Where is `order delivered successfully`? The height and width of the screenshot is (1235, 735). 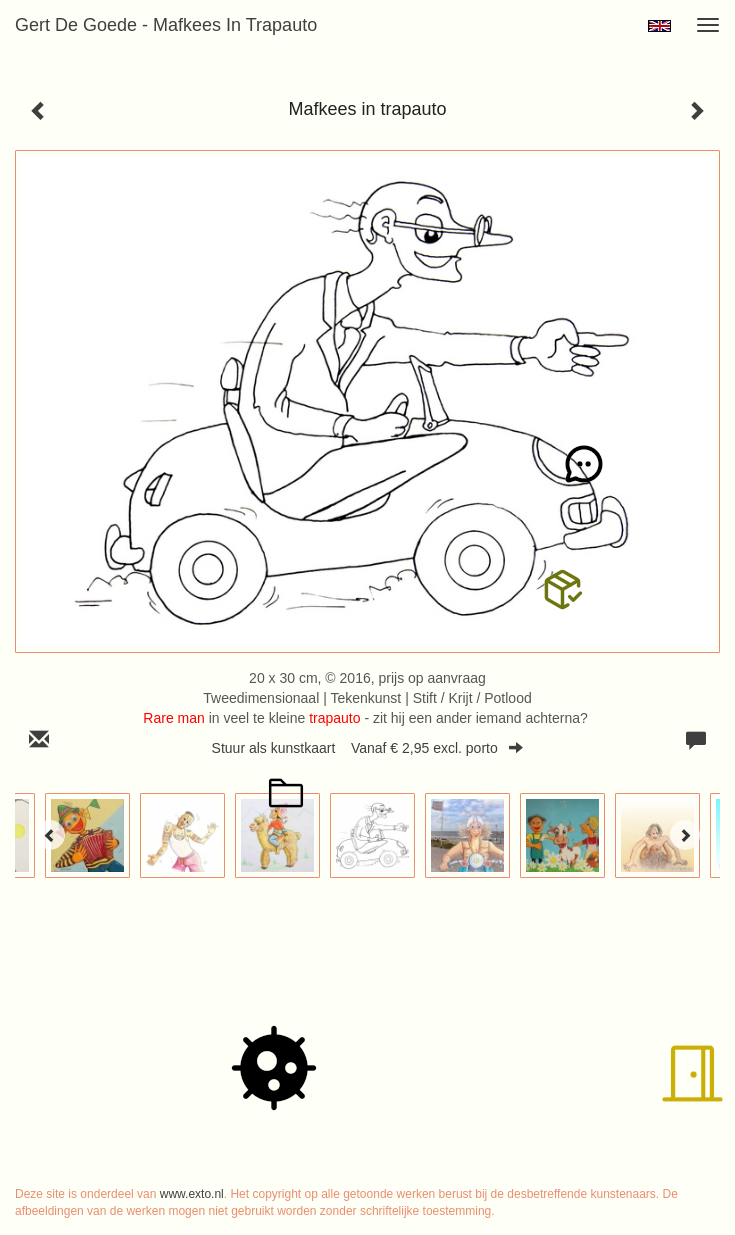 order delivered successfully is located at coordinates (562, 589).